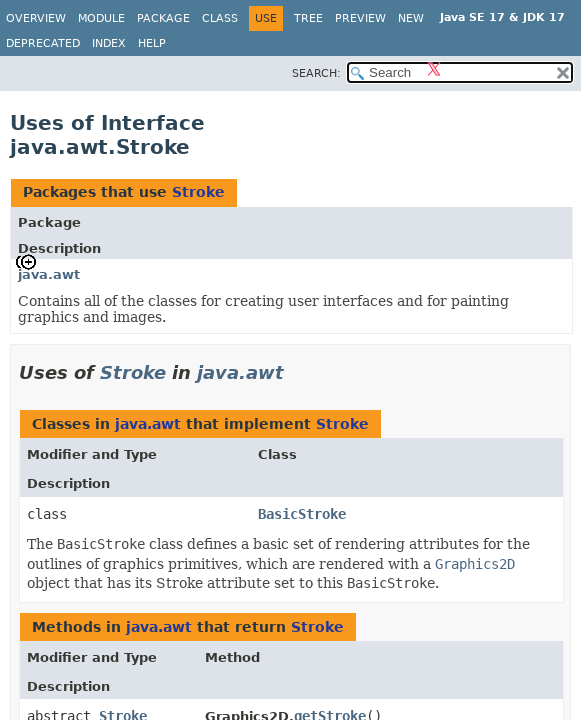 This screenshot has height=720, width=581. I want to click on open the X (formerly Twitter) app, so click(434, 69).